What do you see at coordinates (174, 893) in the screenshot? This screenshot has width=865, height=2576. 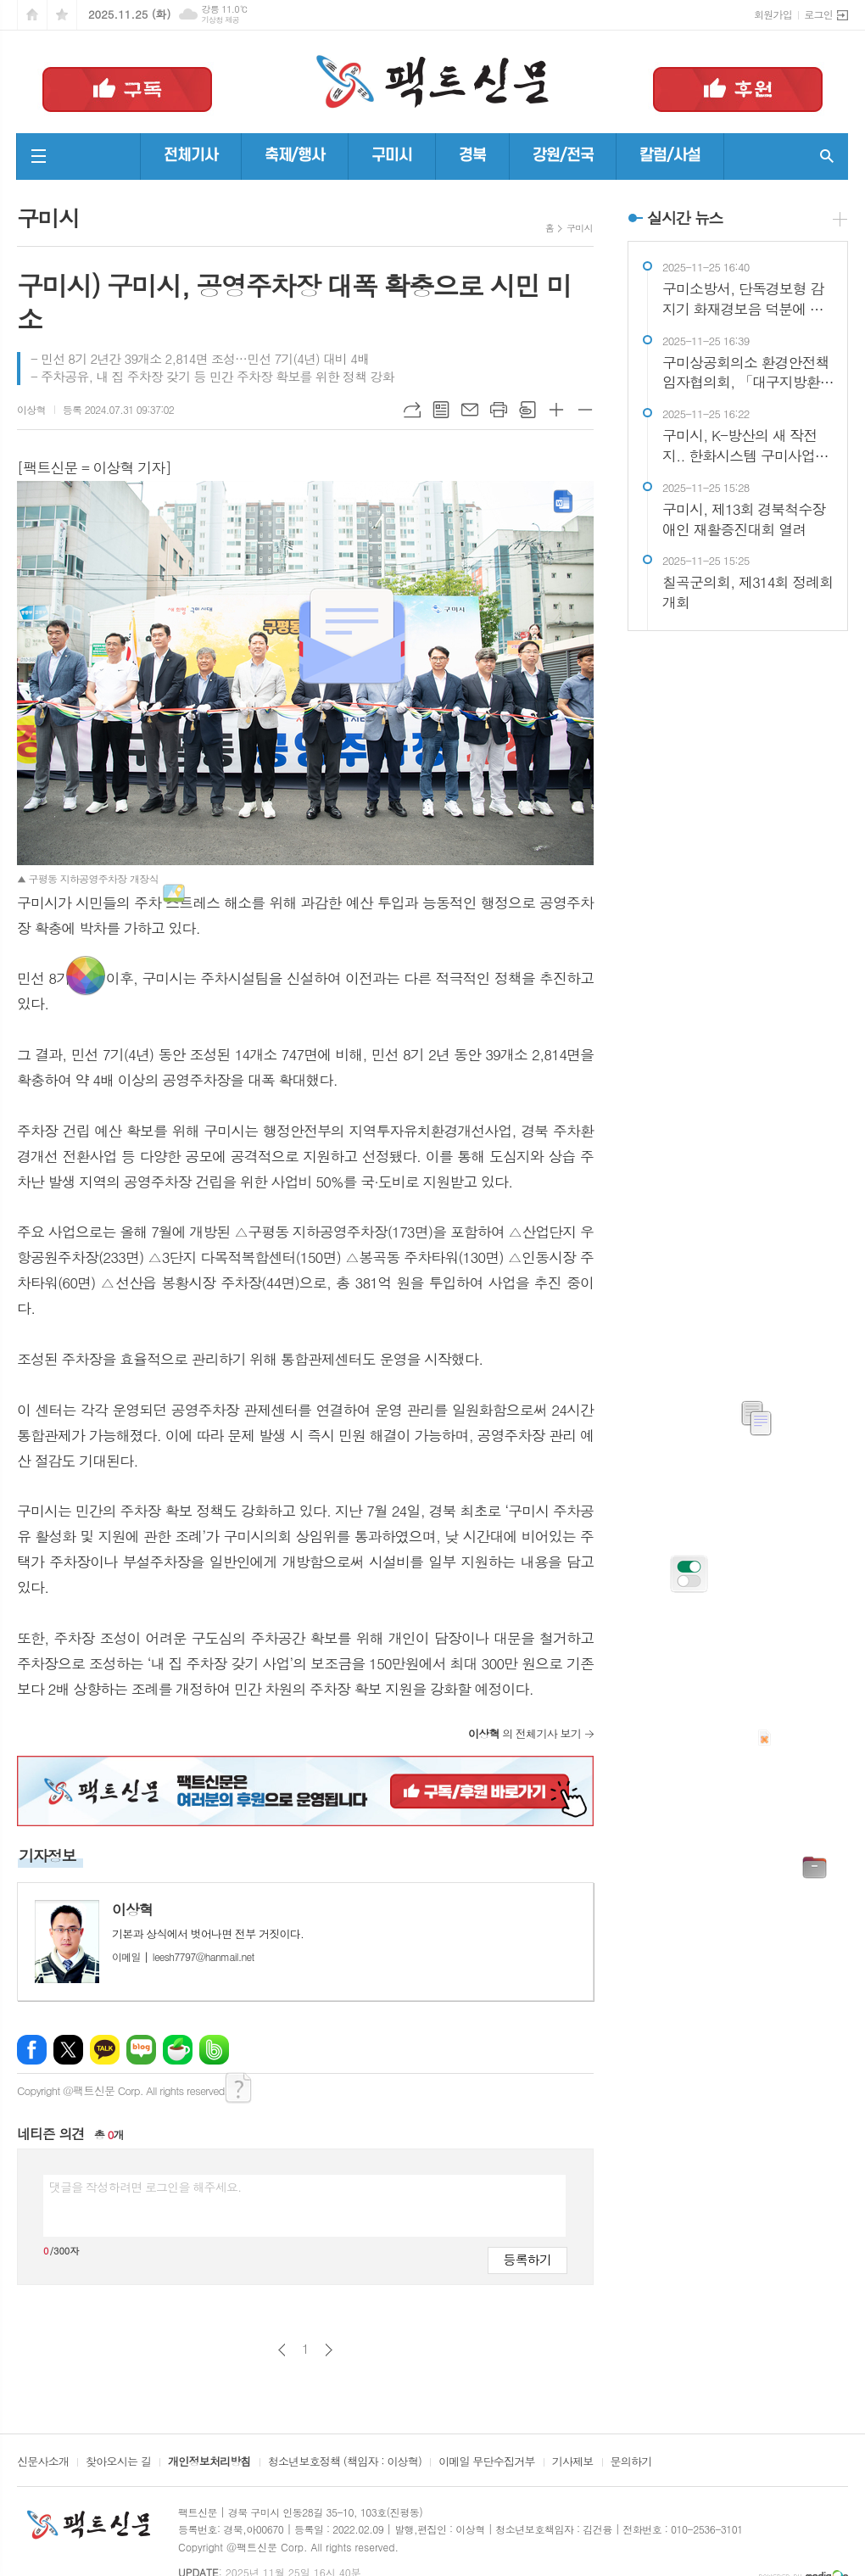 I see `open the photos app` at bounding box center [174, 893].